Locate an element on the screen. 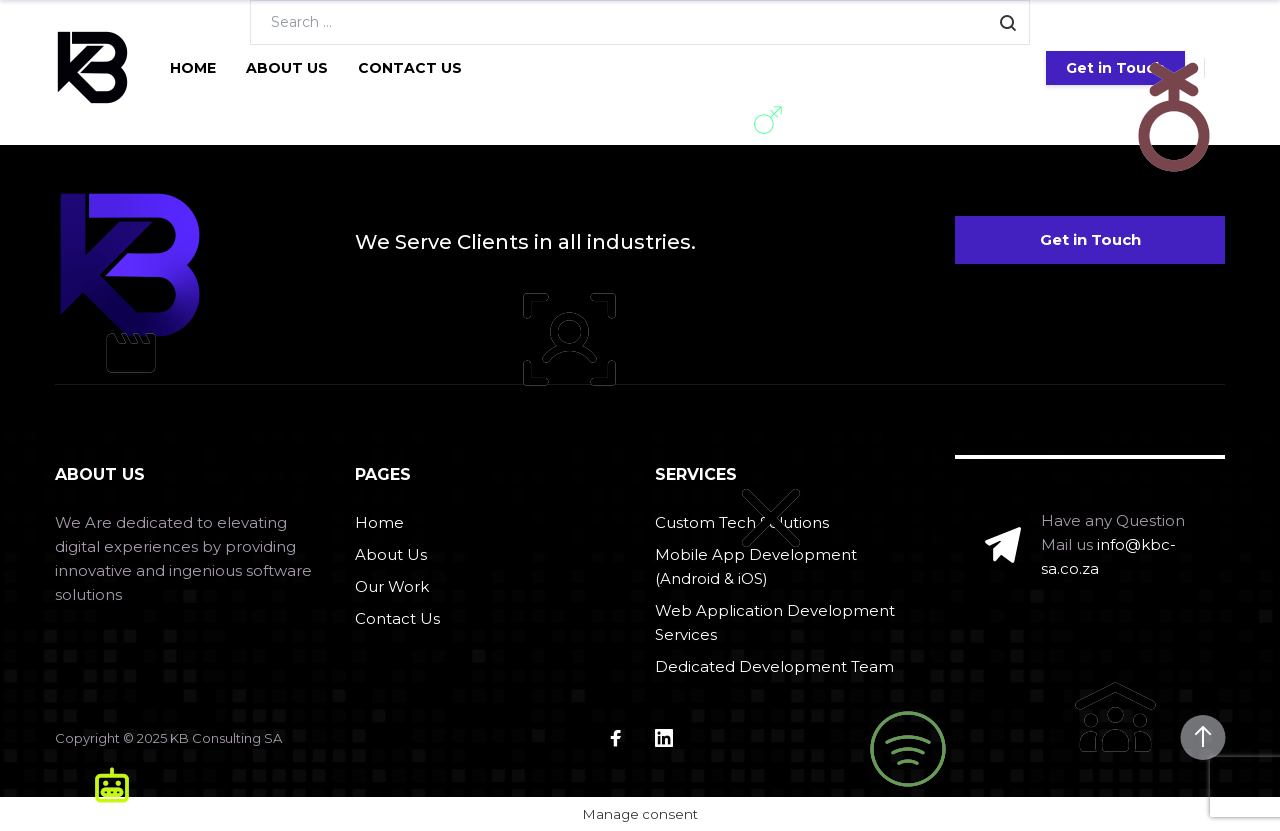 This screenshot has height=831, width=1280. select transgender as gender identity is located at coordinates (768, 119).